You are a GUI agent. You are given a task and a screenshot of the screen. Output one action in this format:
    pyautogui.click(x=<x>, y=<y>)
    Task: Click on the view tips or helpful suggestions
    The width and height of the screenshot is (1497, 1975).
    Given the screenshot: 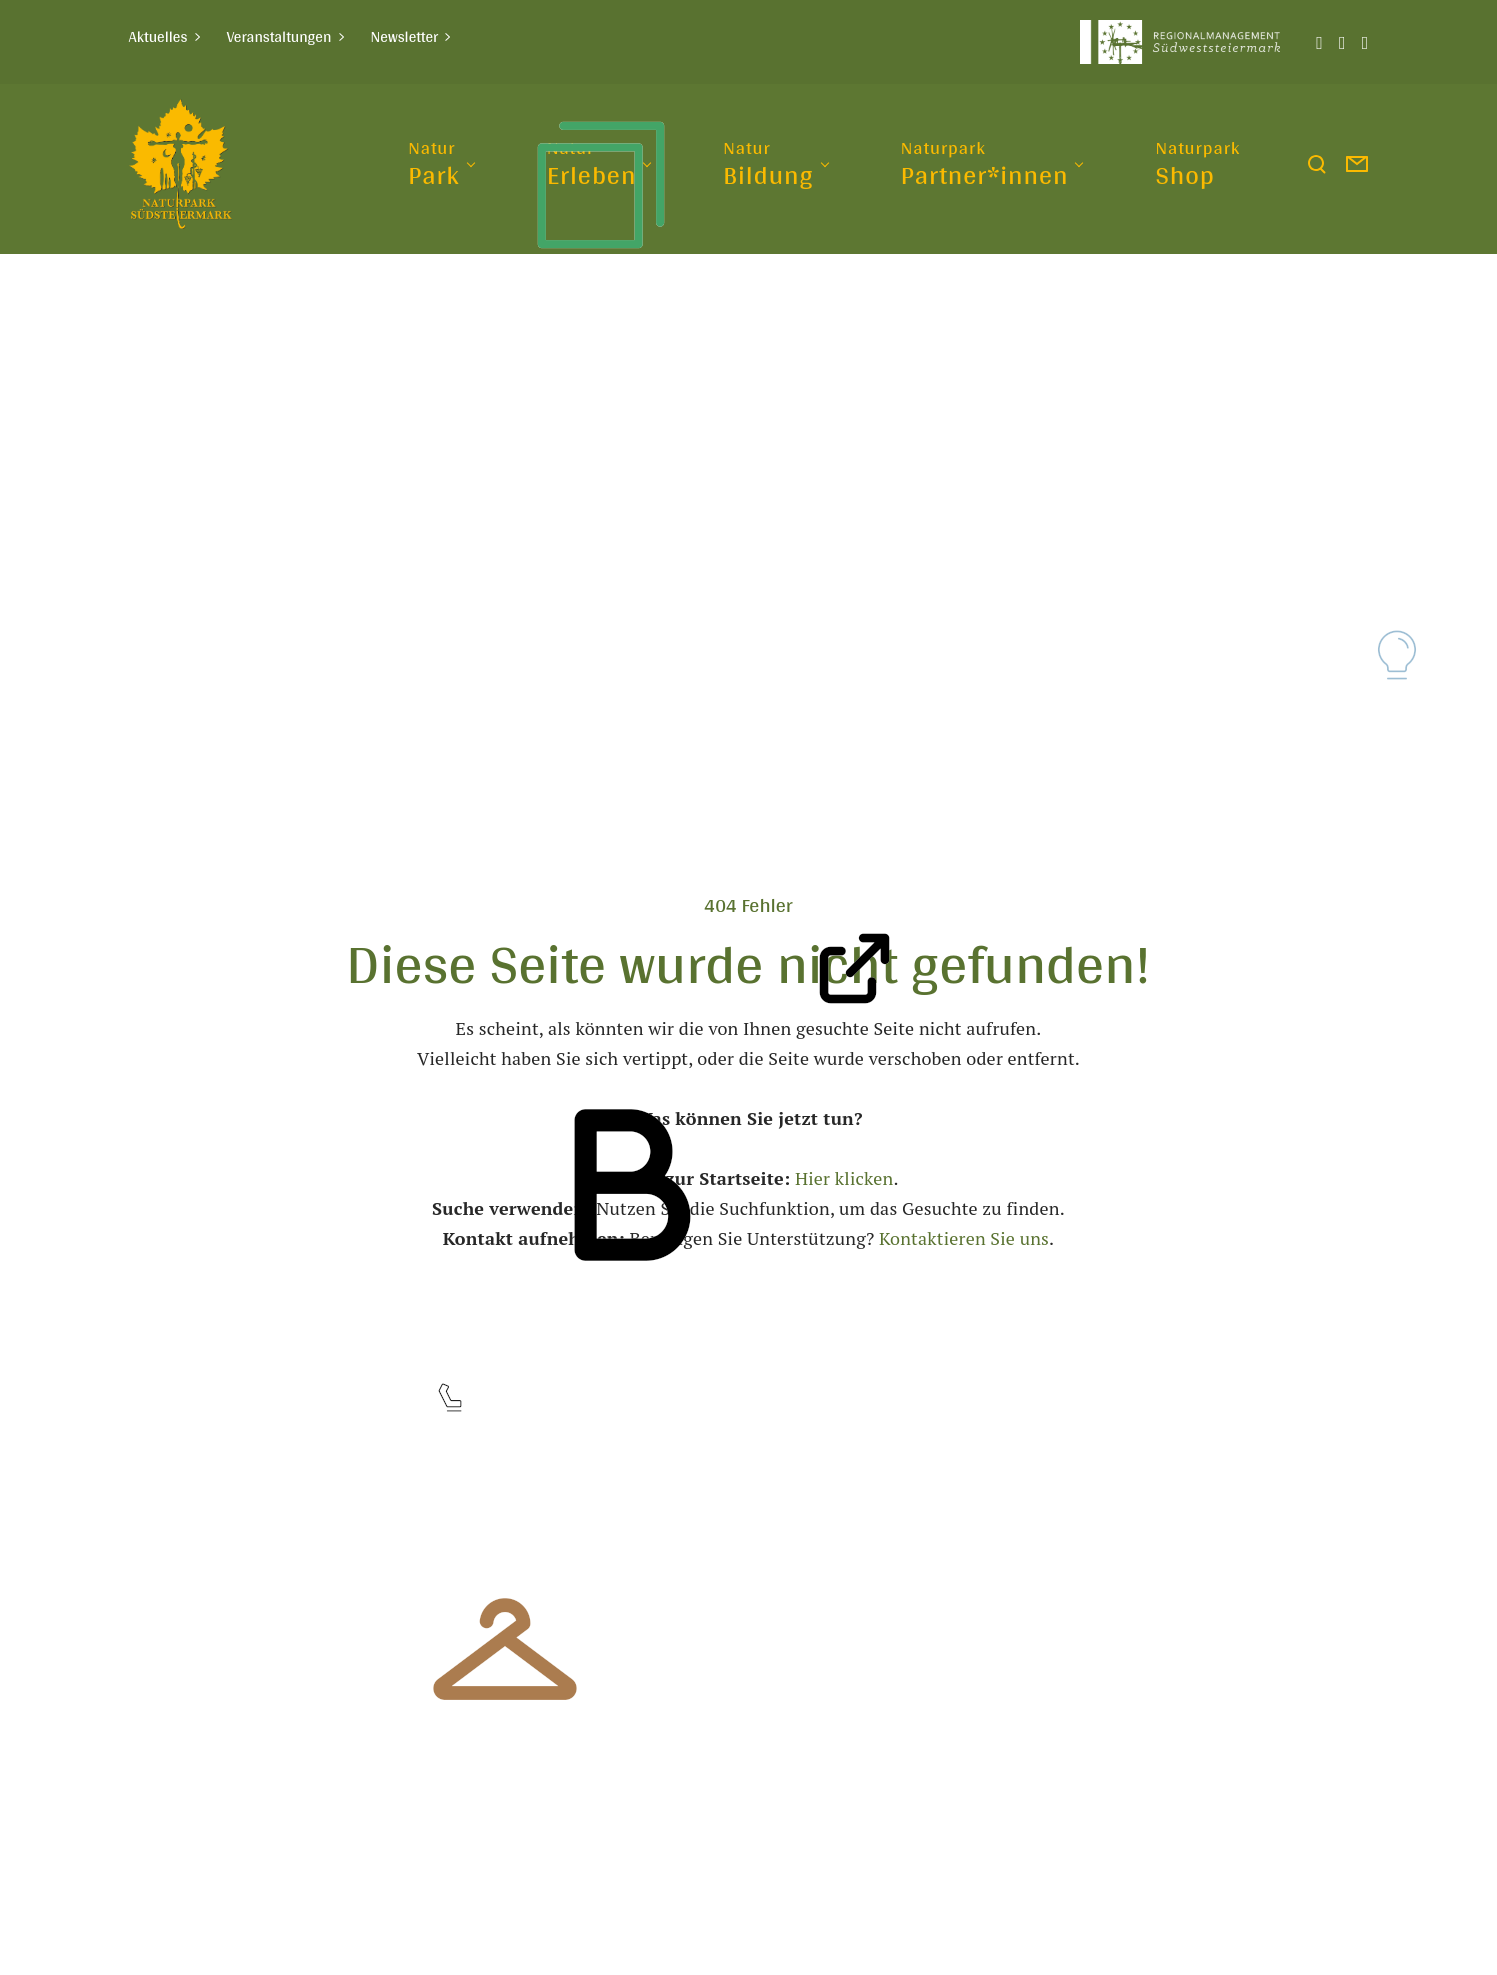 What is the action you would take?
    pyautogui.click(x=1397, y=655)
    